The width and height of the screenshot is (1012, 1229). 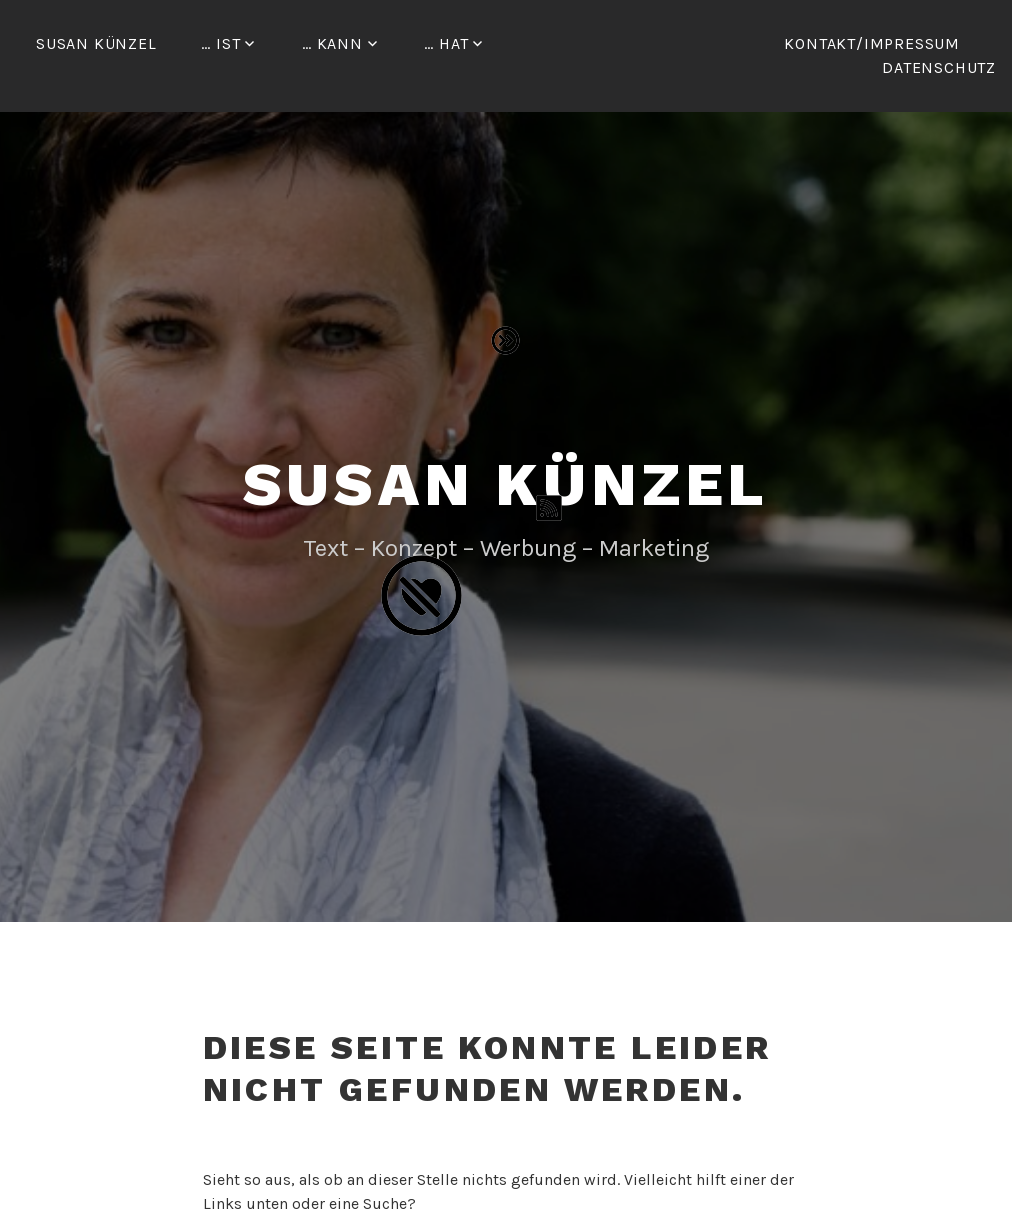 I want to click on remove from favorites, so click(x=421, y=595).